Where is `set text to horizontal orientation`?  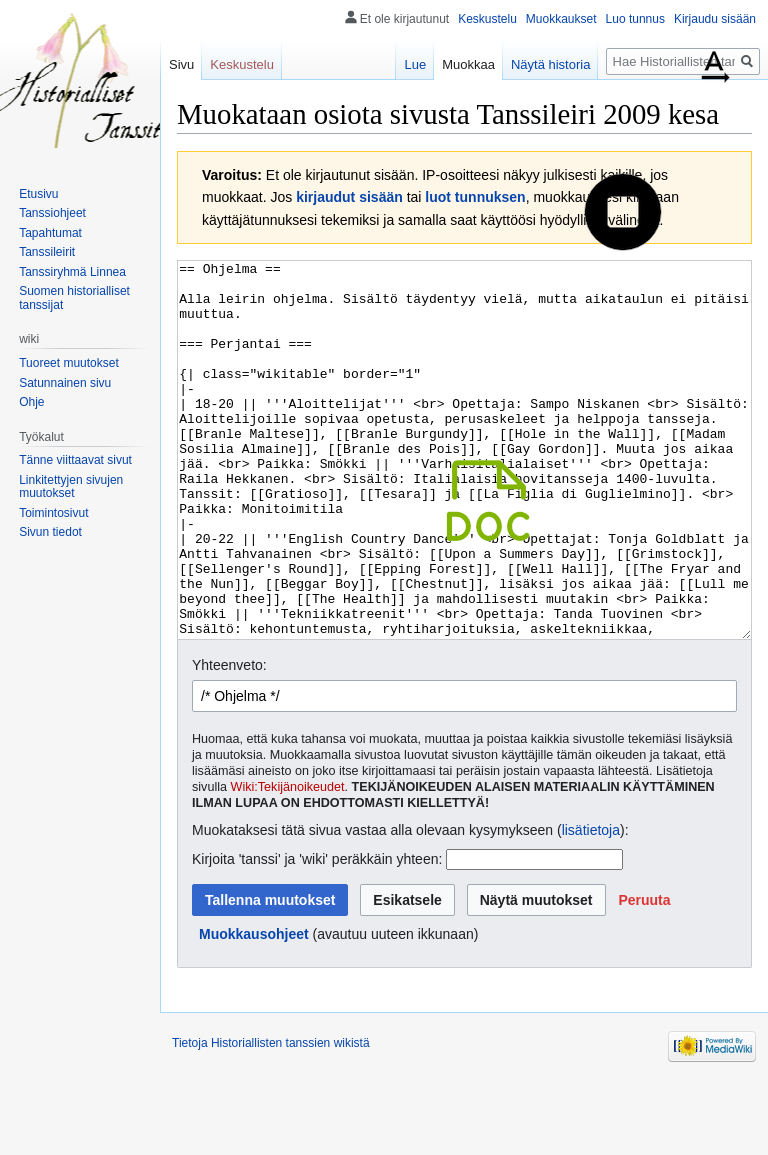 set text to horizontal orientation is located at coordinates (714, 67).